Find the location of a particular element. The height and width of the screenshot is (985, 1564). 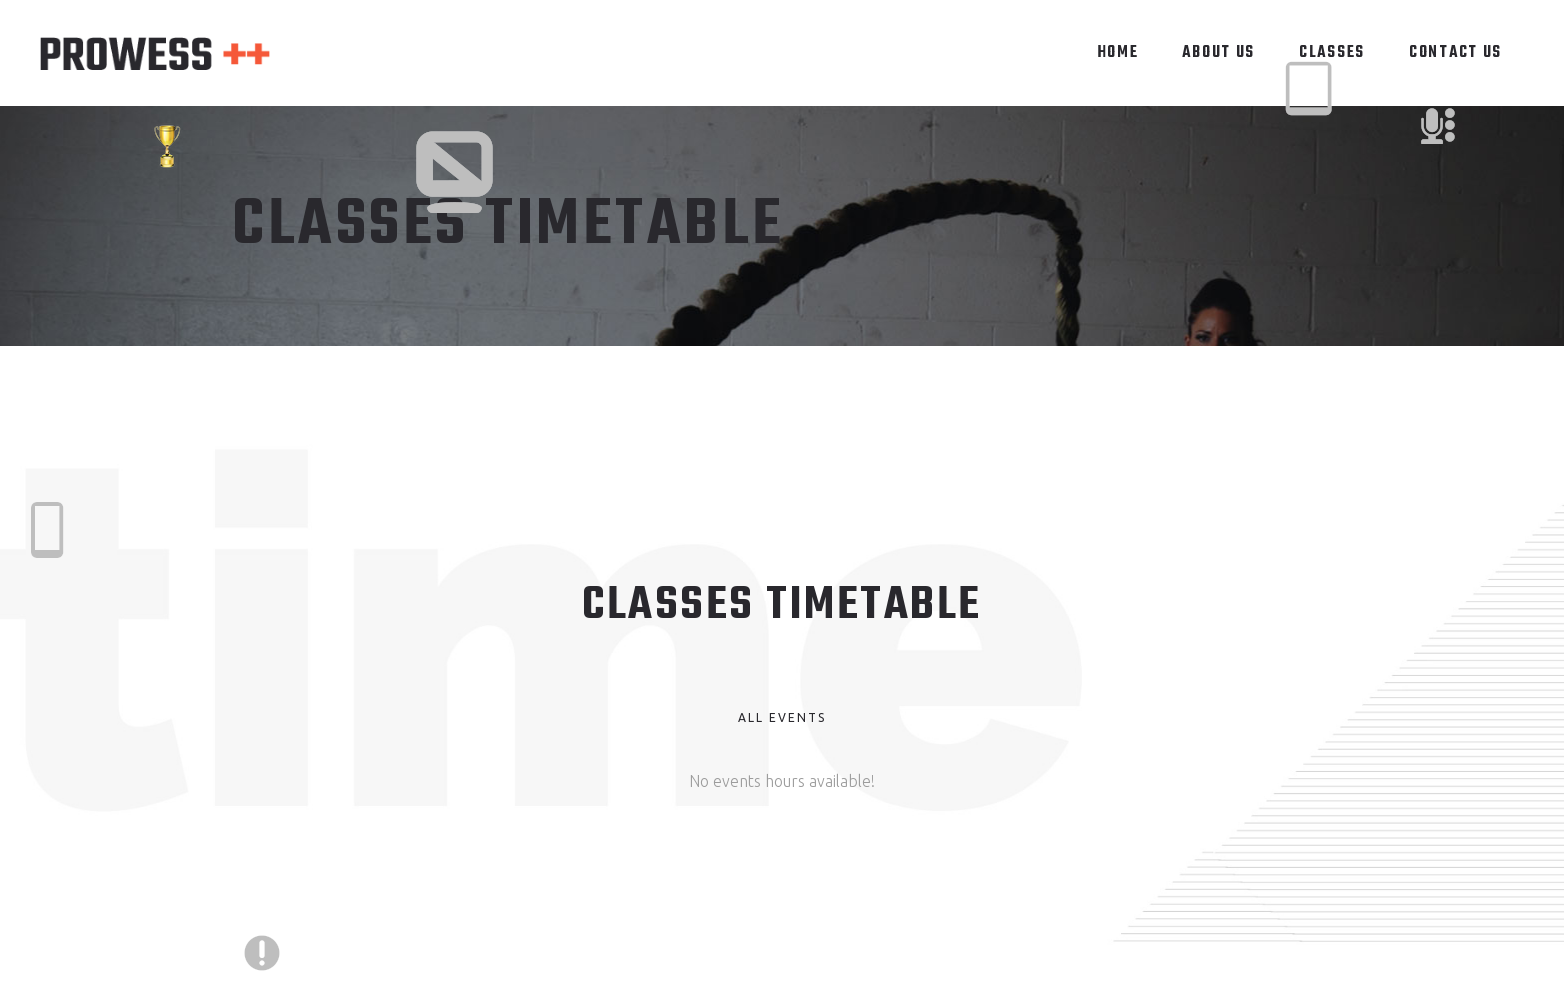

indicates a gold-level achievement or first place ranking is located at coordinates (168, 146).